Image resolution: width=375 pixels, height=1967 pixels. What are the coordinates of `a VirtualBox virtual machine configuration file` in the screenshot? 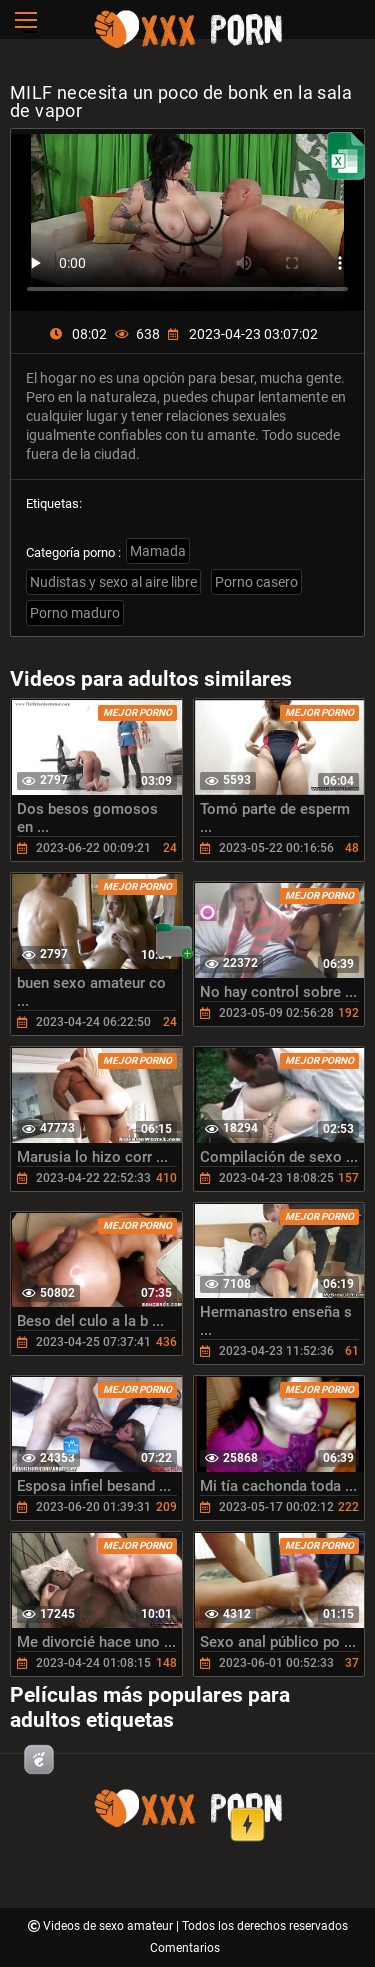 It's located at (71, 1445).